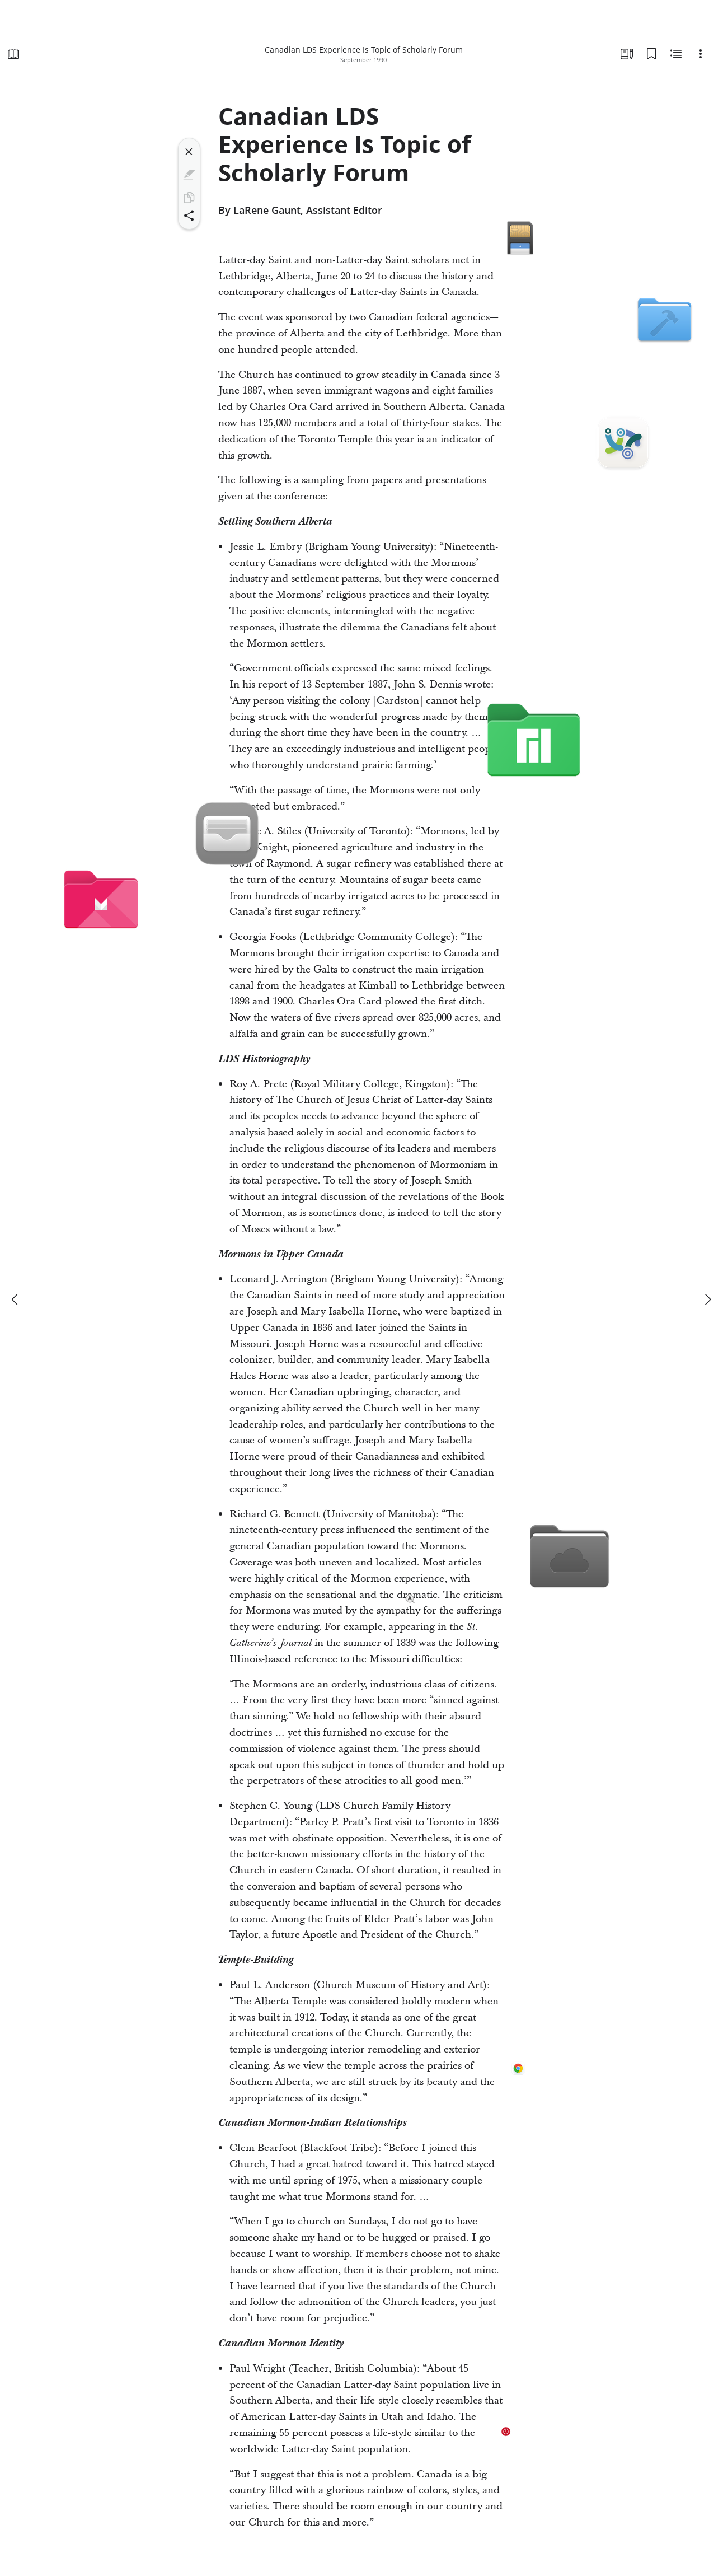  What do you see at coordinates (101, 901) in the screenshot?
I see `open android marshmallow system folder` at bounding box center [101, 901].